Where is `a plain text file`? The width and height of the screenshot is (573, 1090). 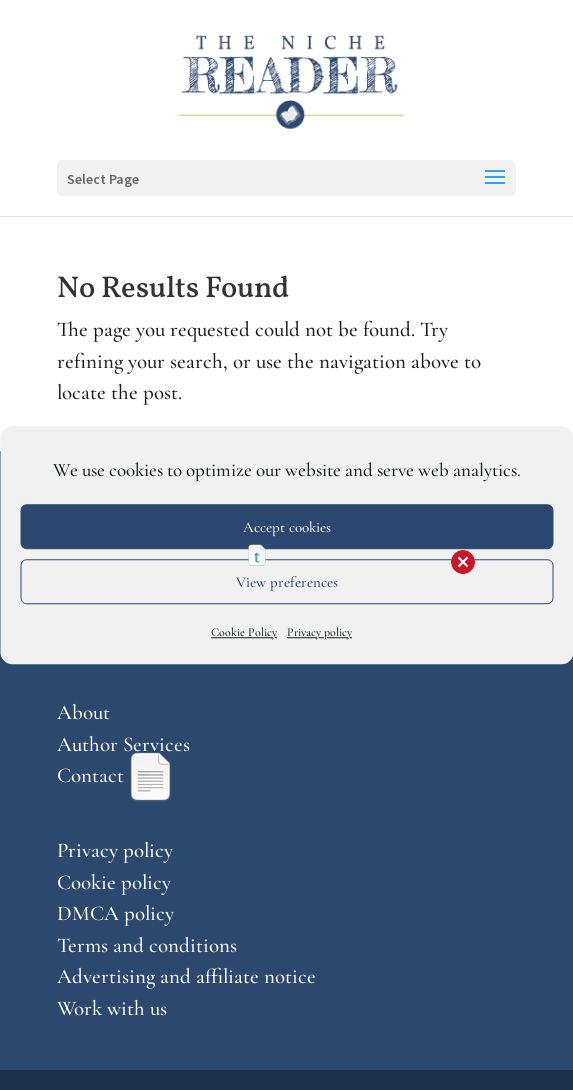
a plain text file is located at coordinates (150, 776).